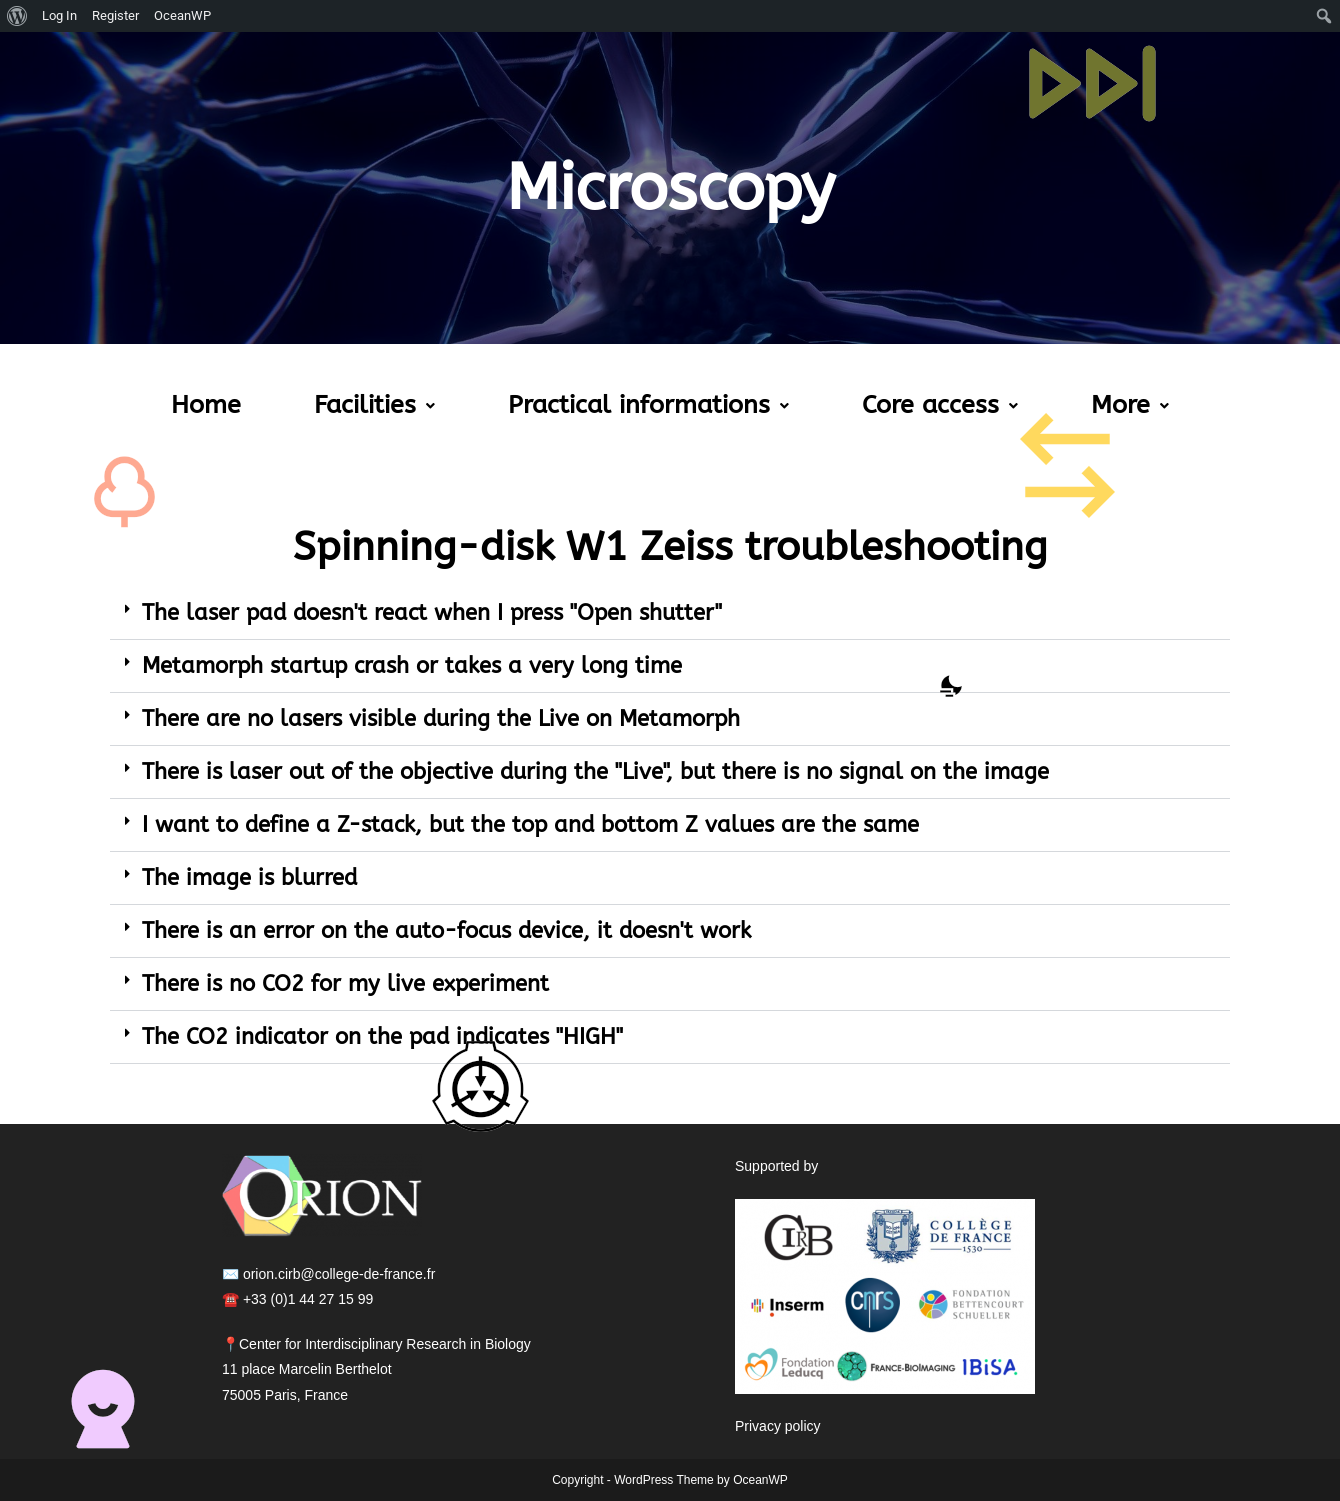 The width and height of the screenshot is (1340, 1501). What do you see at coordinates (951, 686) in the screenshot?
I see `indicates foggy night weather conditions` at bounding box center [951, 686].